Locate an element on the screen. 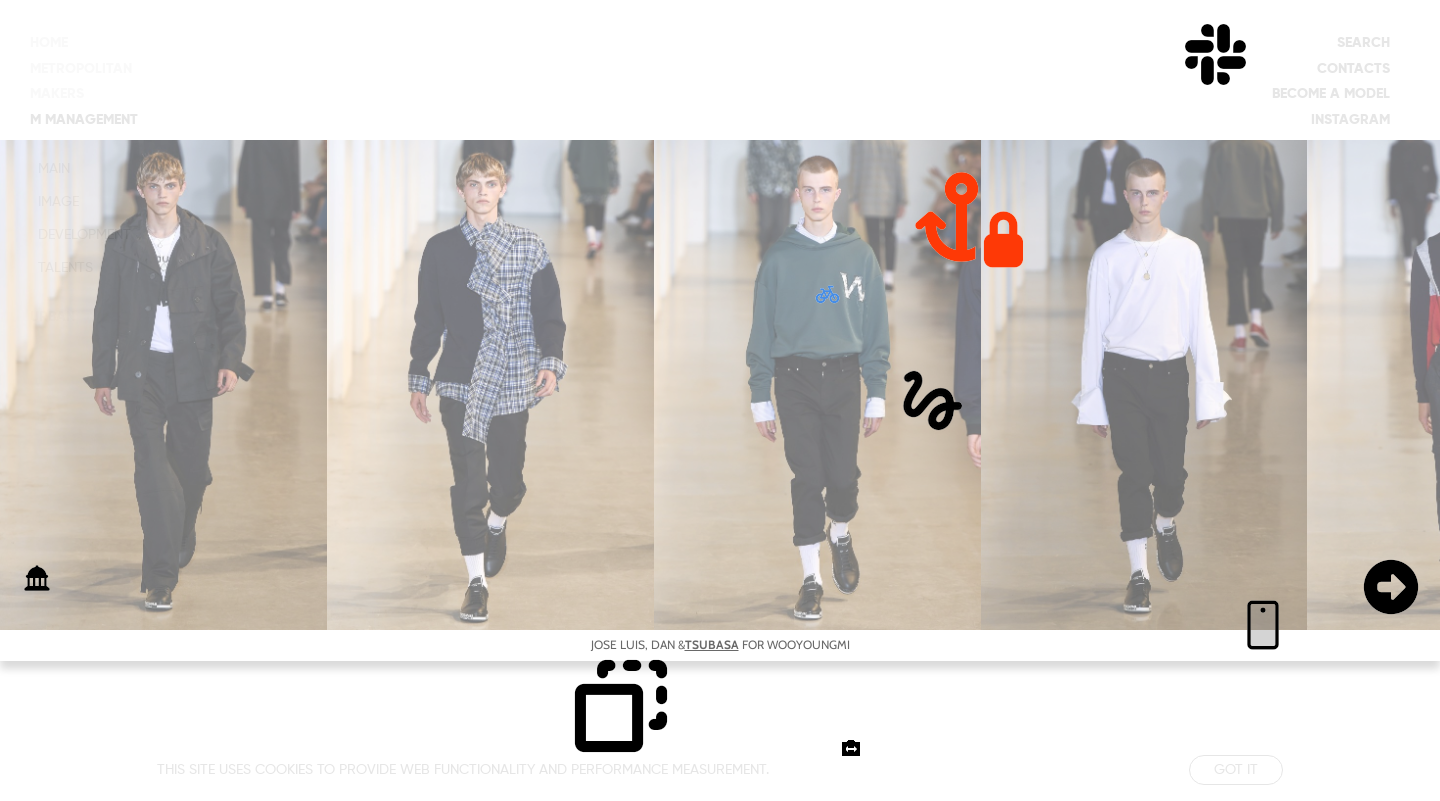 The image size is (1440, 801). open Slack messaging app is located at coordinates (1215, 54).